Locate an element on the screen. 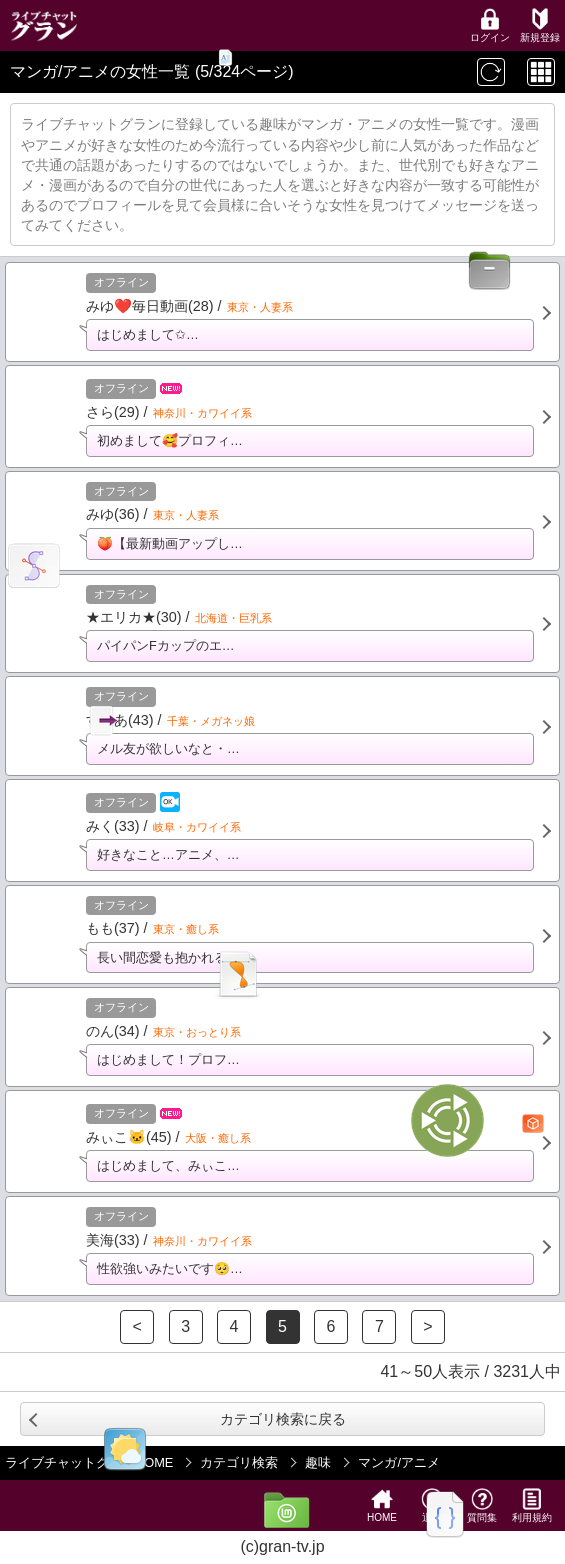 The width and height of the screenshot is (565, 1564). open a 3D model file in STL format is located at coordinates (533, 1123).